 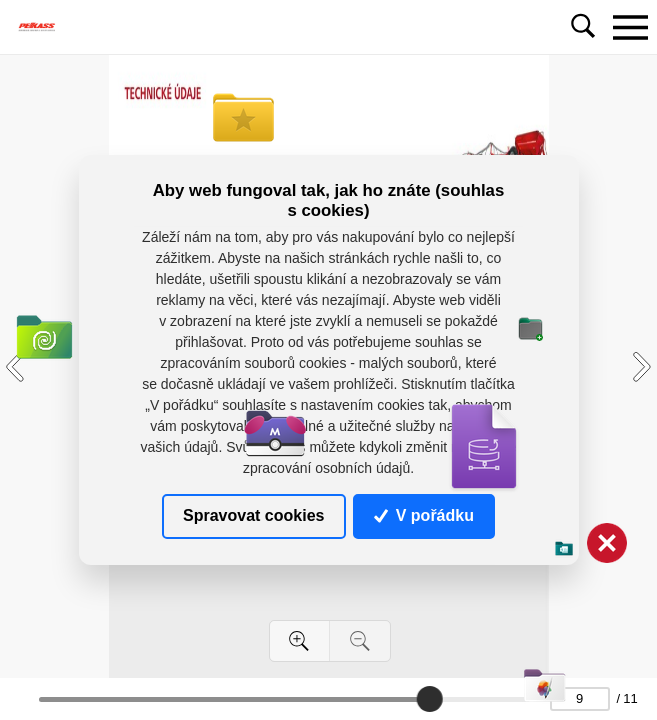 I want to click on open folder containing microsoft sway files, so click(x=564, y=549).